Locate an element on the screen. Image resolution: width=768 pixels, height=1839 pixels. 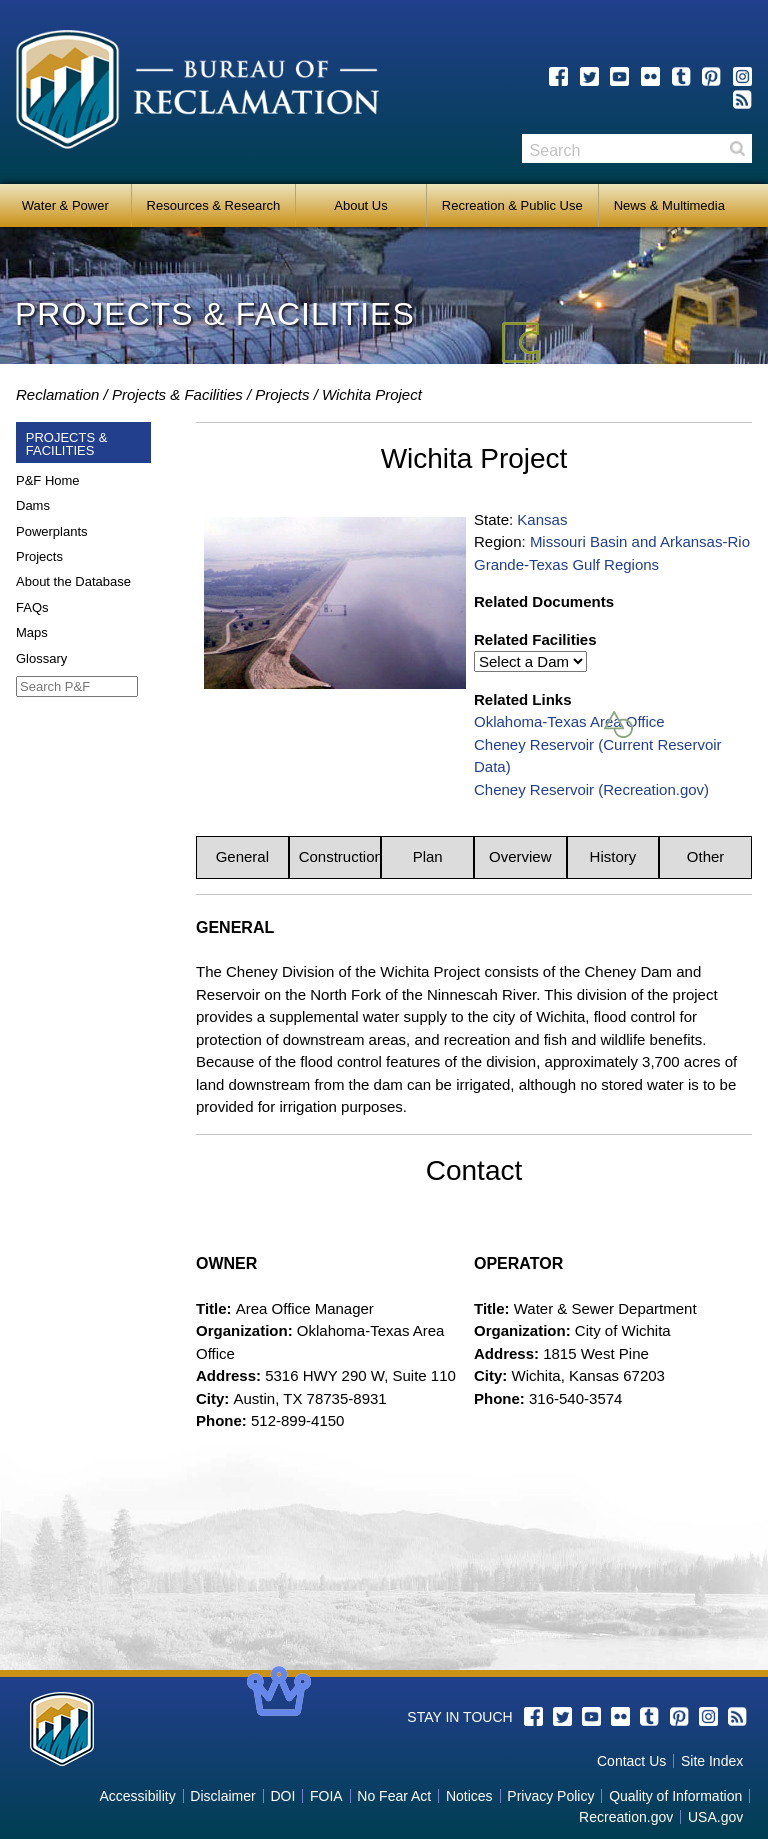
indicates premium or VIP membership status is located at coordinates (279, 1694).